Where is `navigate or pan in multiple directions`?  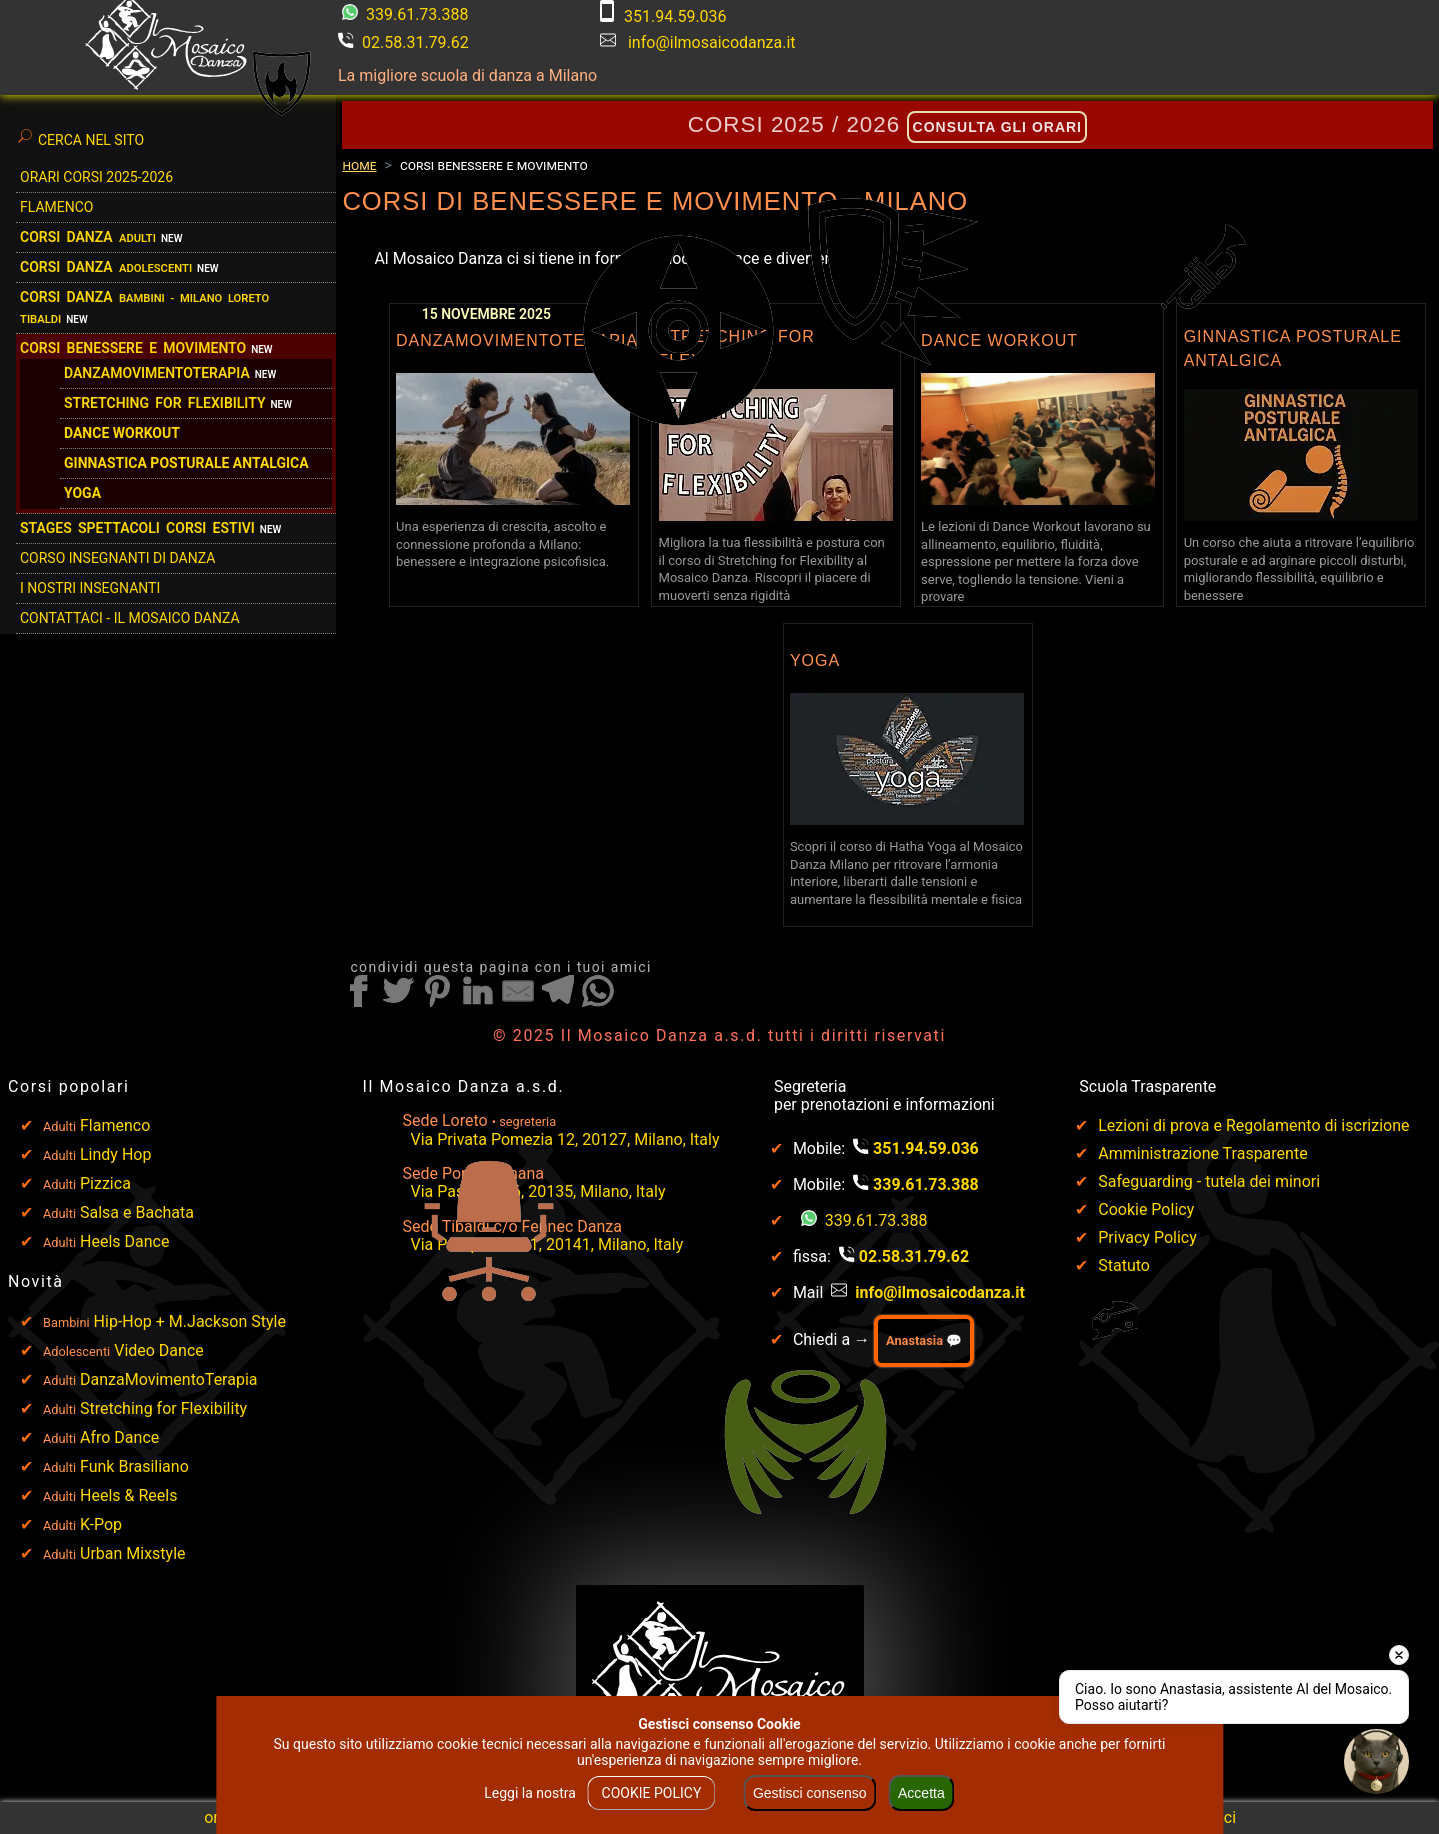 navigate or pan in multiple directions is located at coordinates (678, 330).